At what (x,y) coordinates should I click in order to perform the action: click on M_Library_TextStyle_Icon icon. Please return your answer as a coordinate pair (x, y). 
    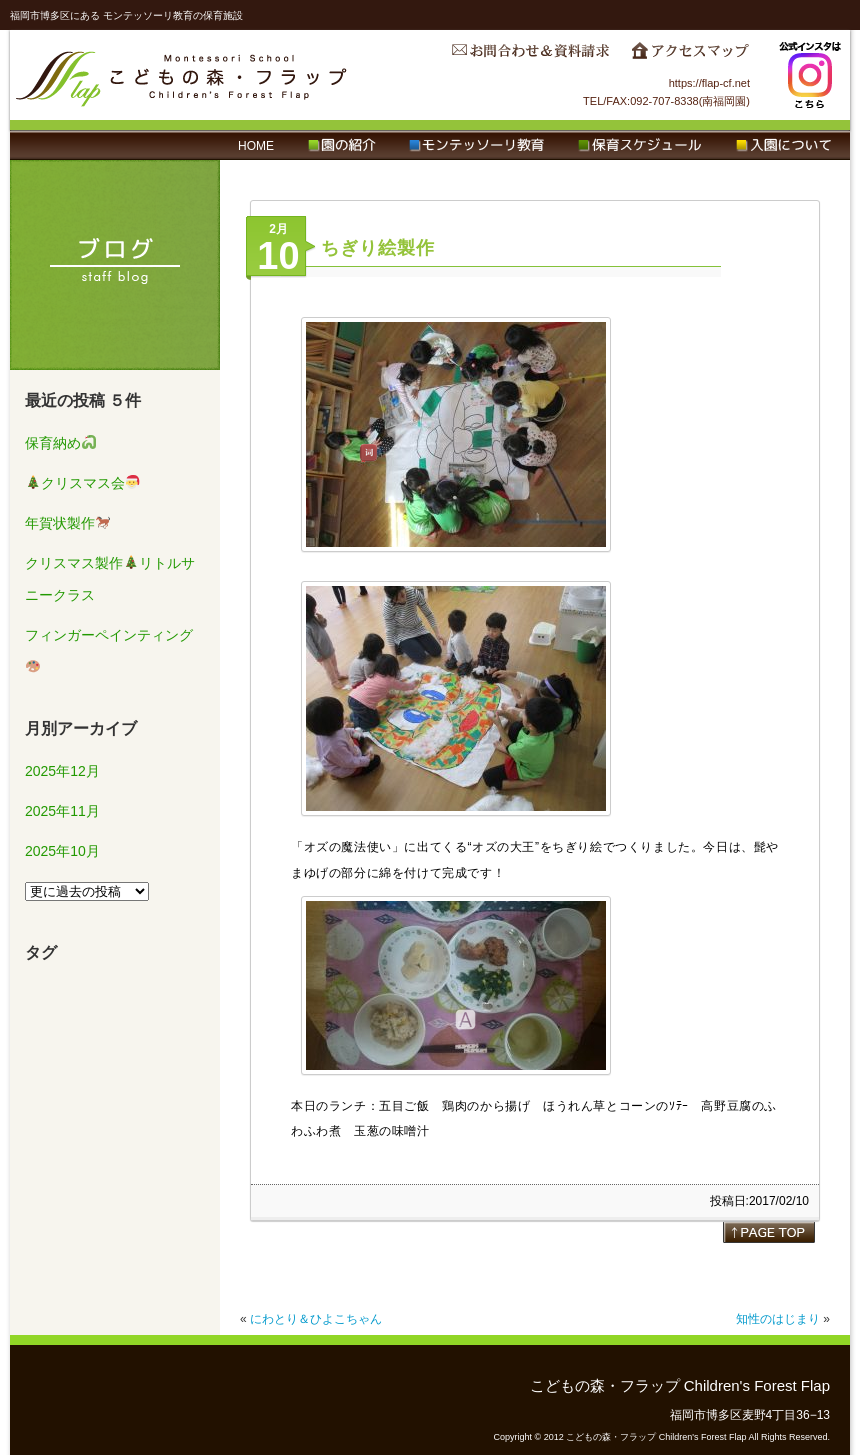
    Looking at the image, I should click on (465, 1019).